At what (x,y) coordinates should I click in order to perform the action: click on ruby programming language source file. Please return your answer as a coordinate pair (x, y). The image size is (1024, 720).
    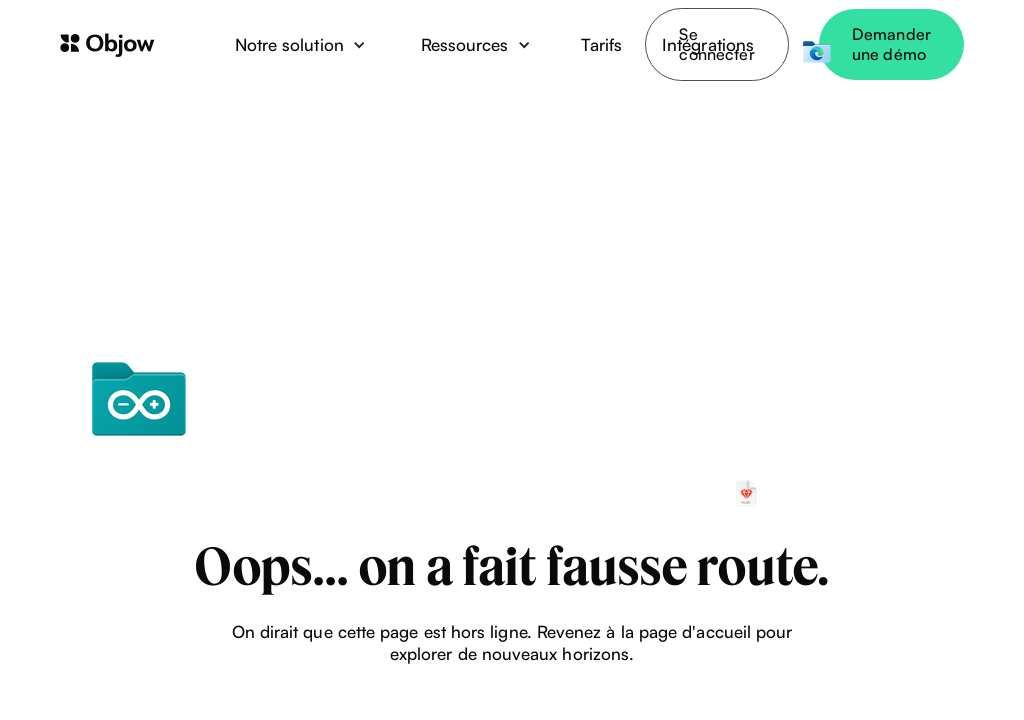
    Looking at the image, I should click on (746, 493).